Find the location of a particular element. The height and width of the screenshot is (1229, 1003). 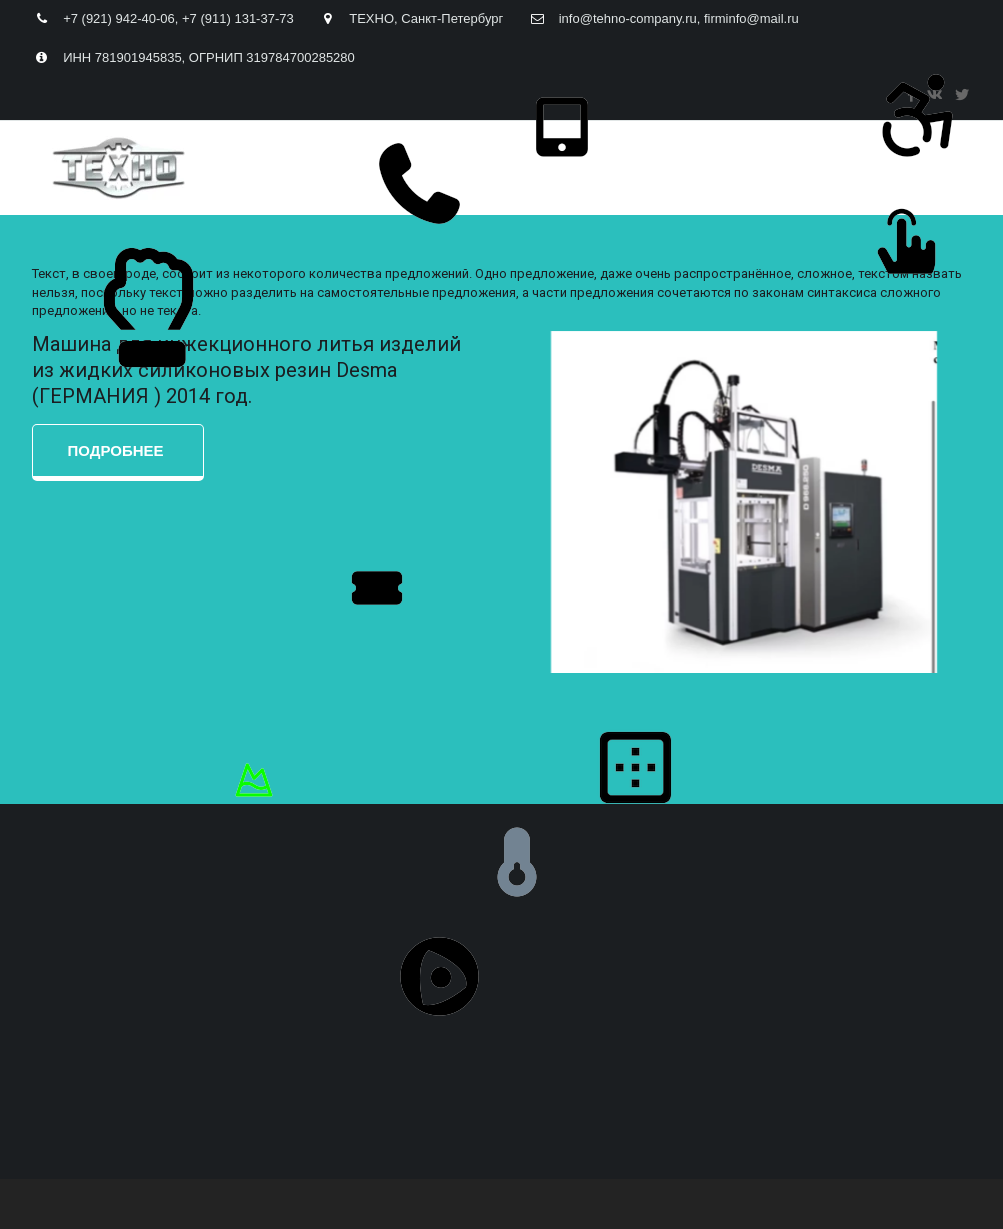

access accessibility settings is located at coordinates (919, 115).